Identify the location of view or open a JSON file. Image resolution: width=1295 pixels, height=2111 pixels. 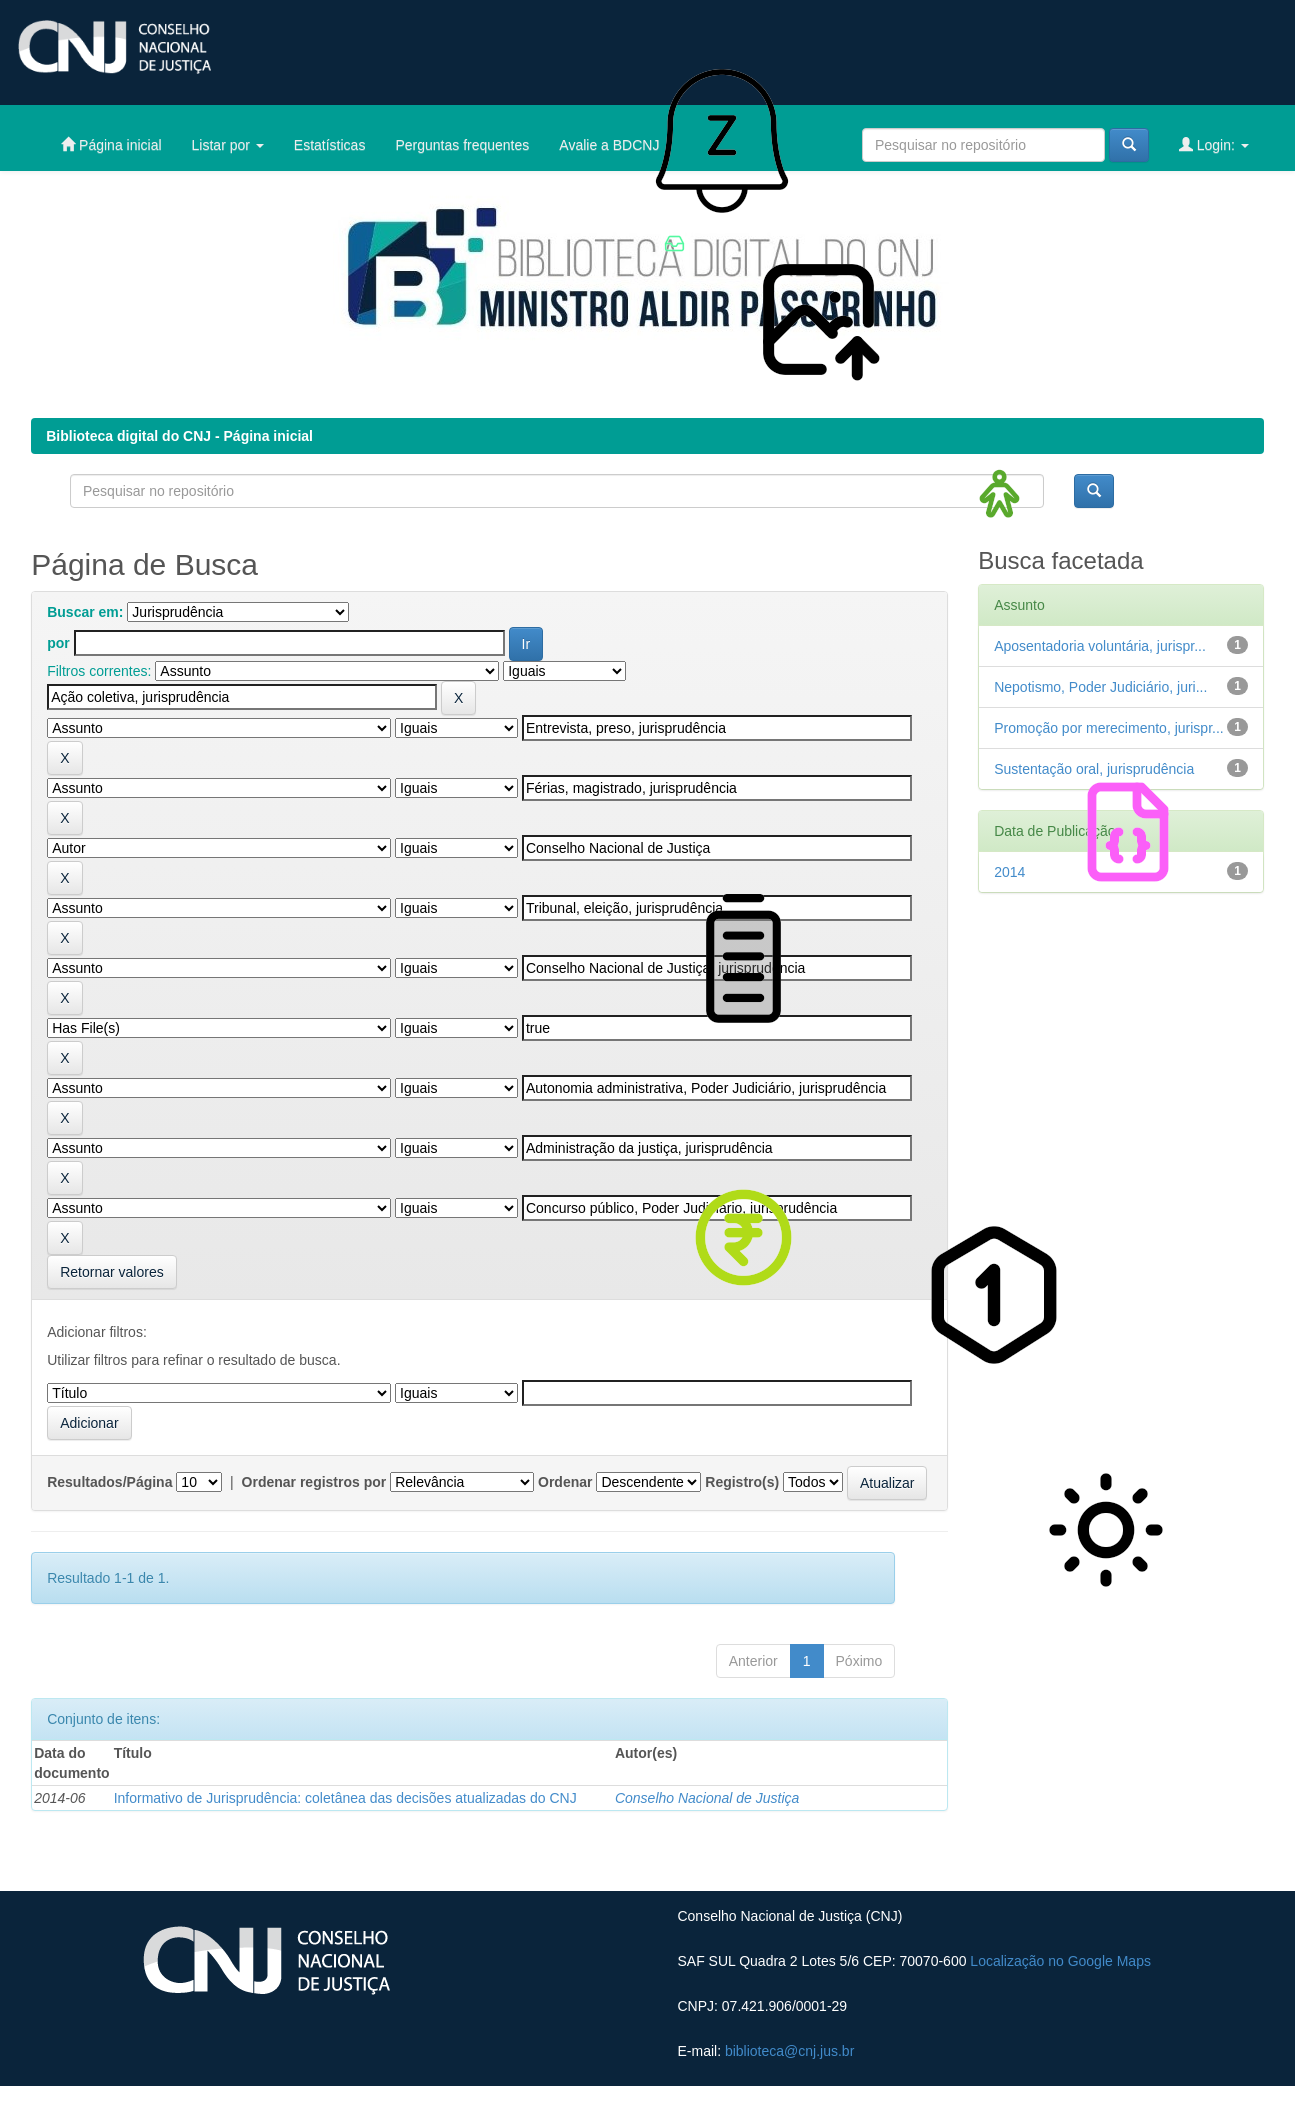
(1128, 832).